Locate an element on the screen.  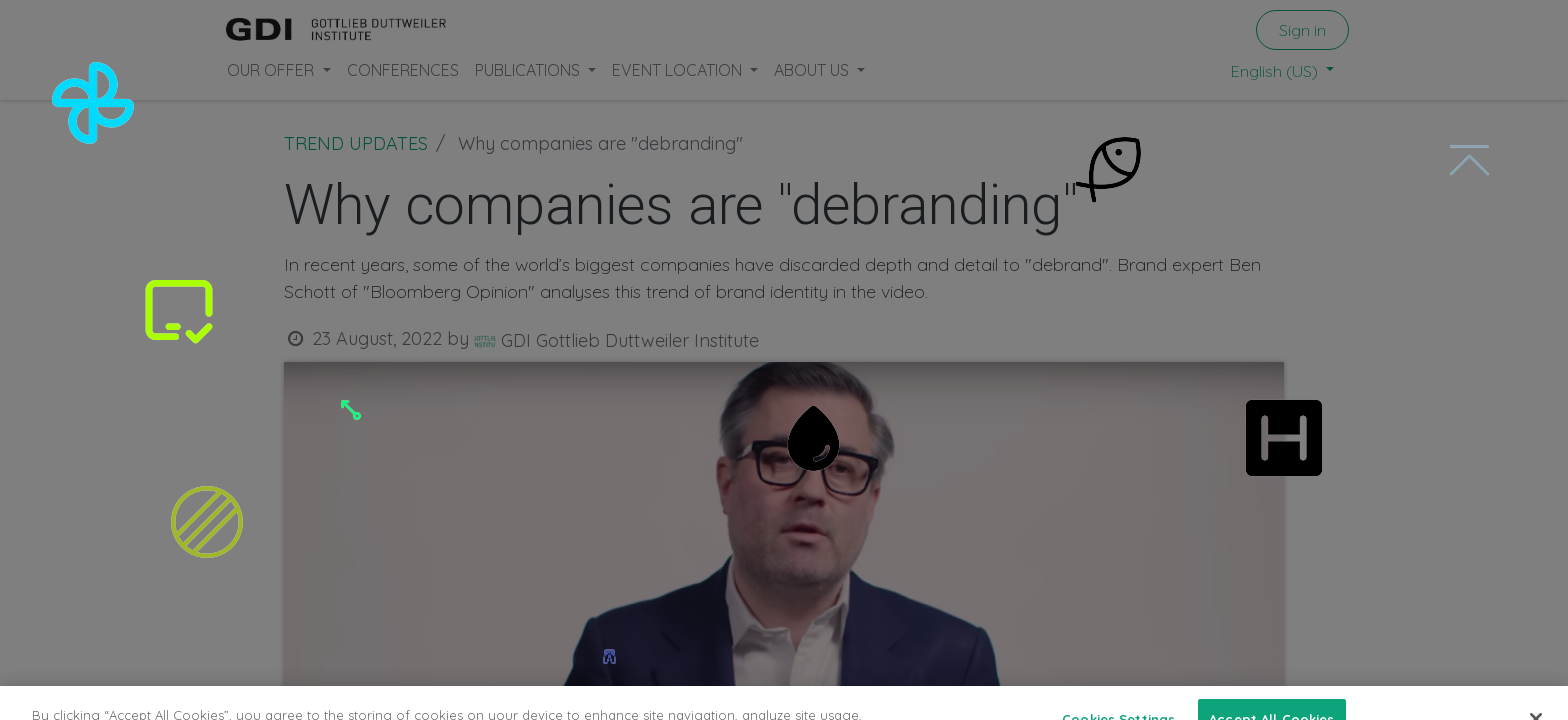
open google photos is located at coordinates (93, 103).